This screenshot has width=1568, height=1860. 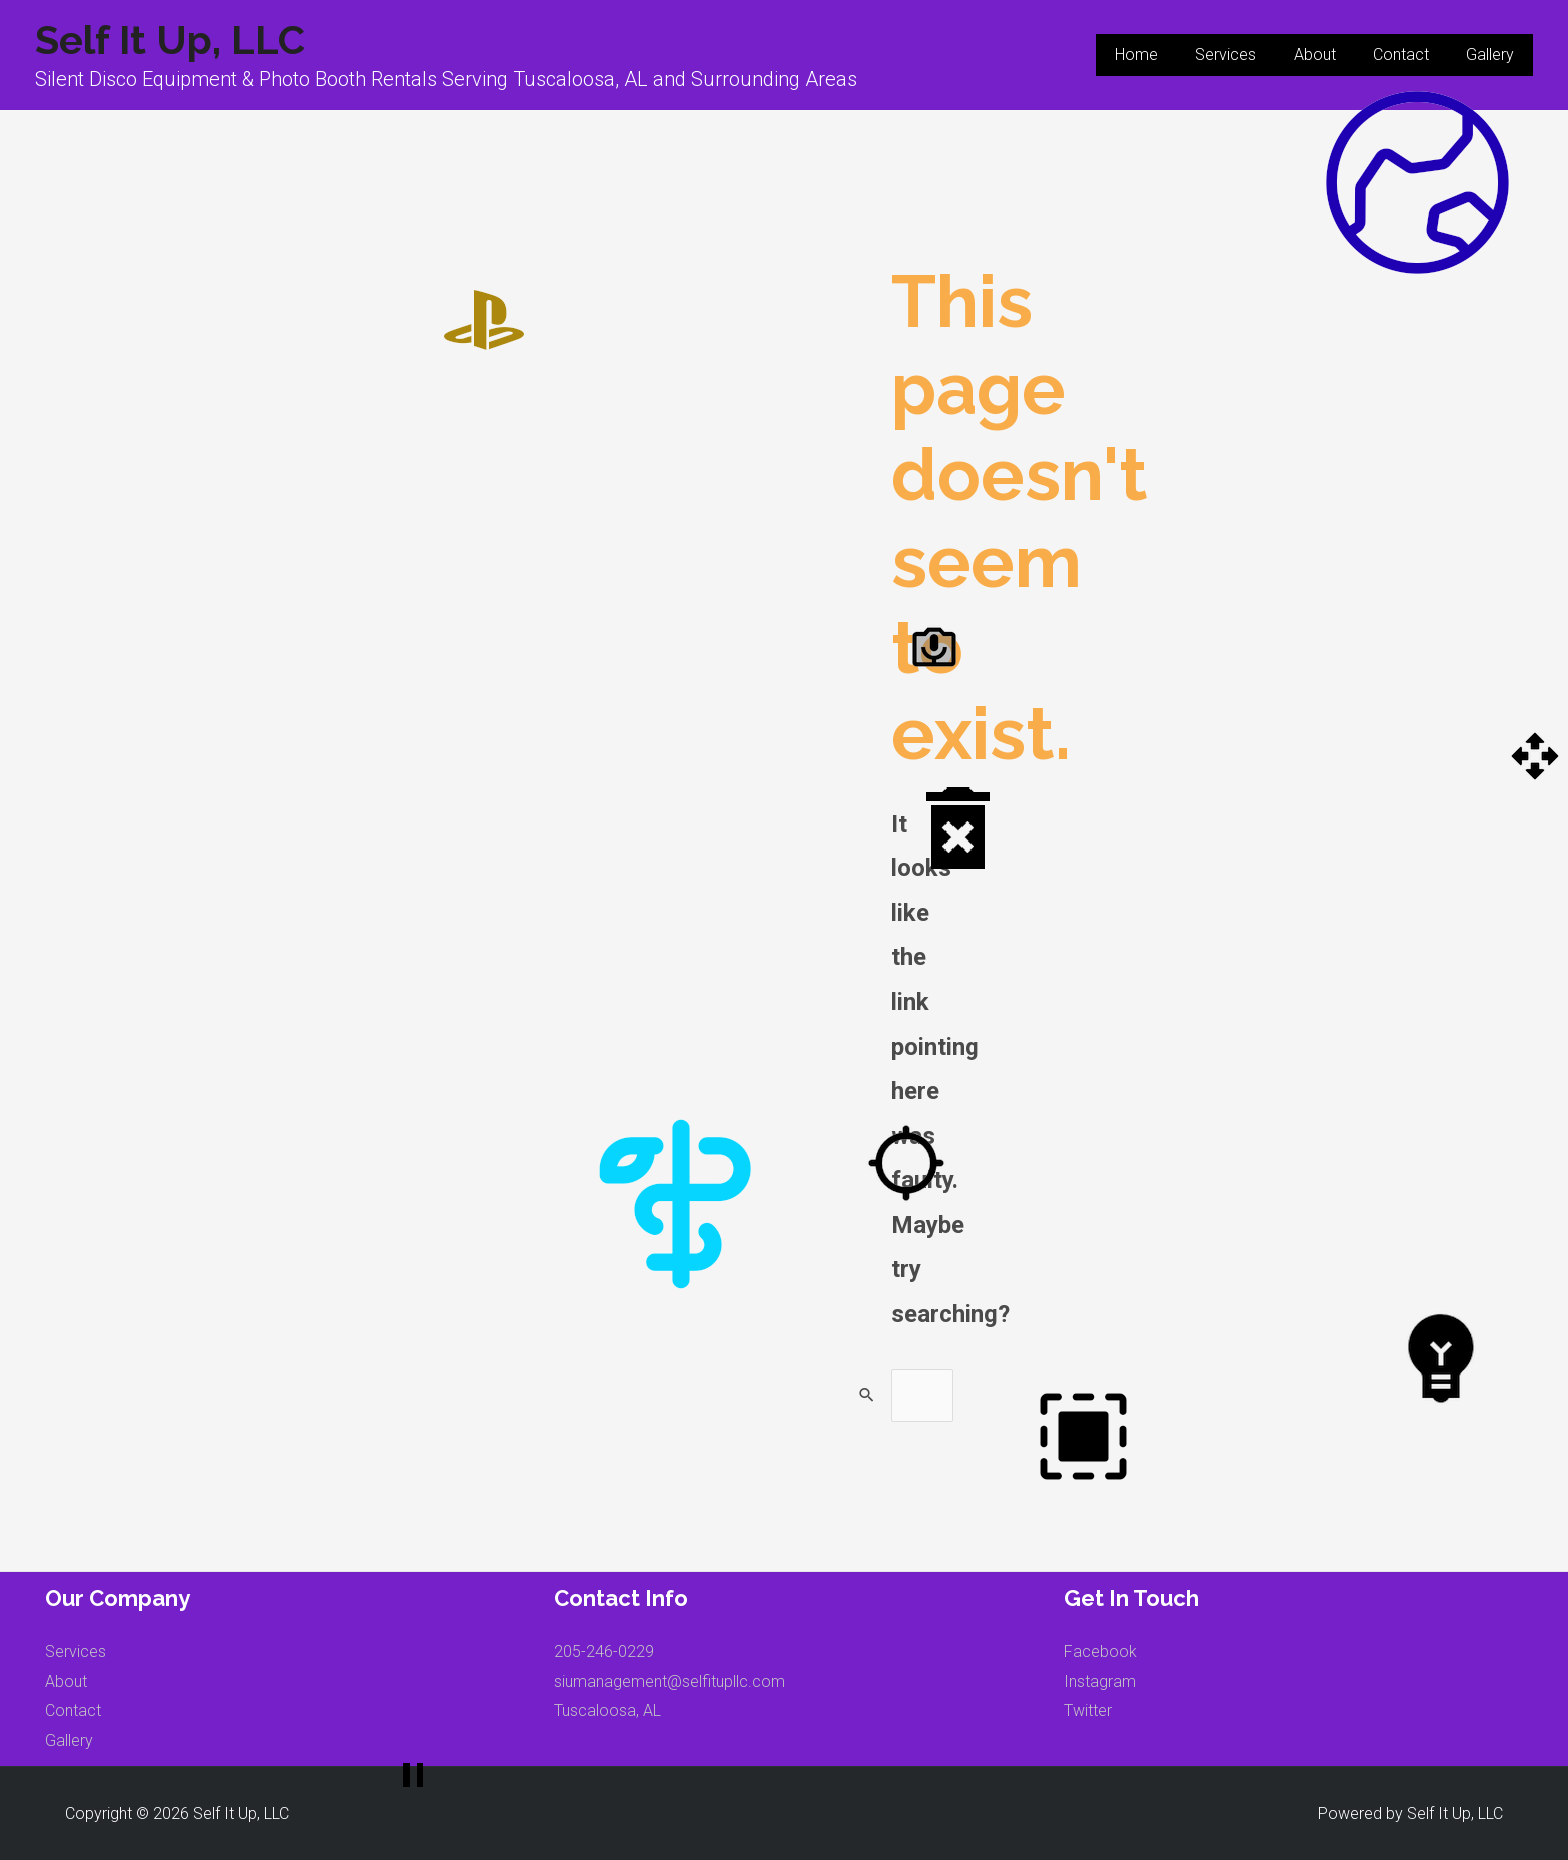 I want to click on move or reposition an element, so click(x=1535, y=756).